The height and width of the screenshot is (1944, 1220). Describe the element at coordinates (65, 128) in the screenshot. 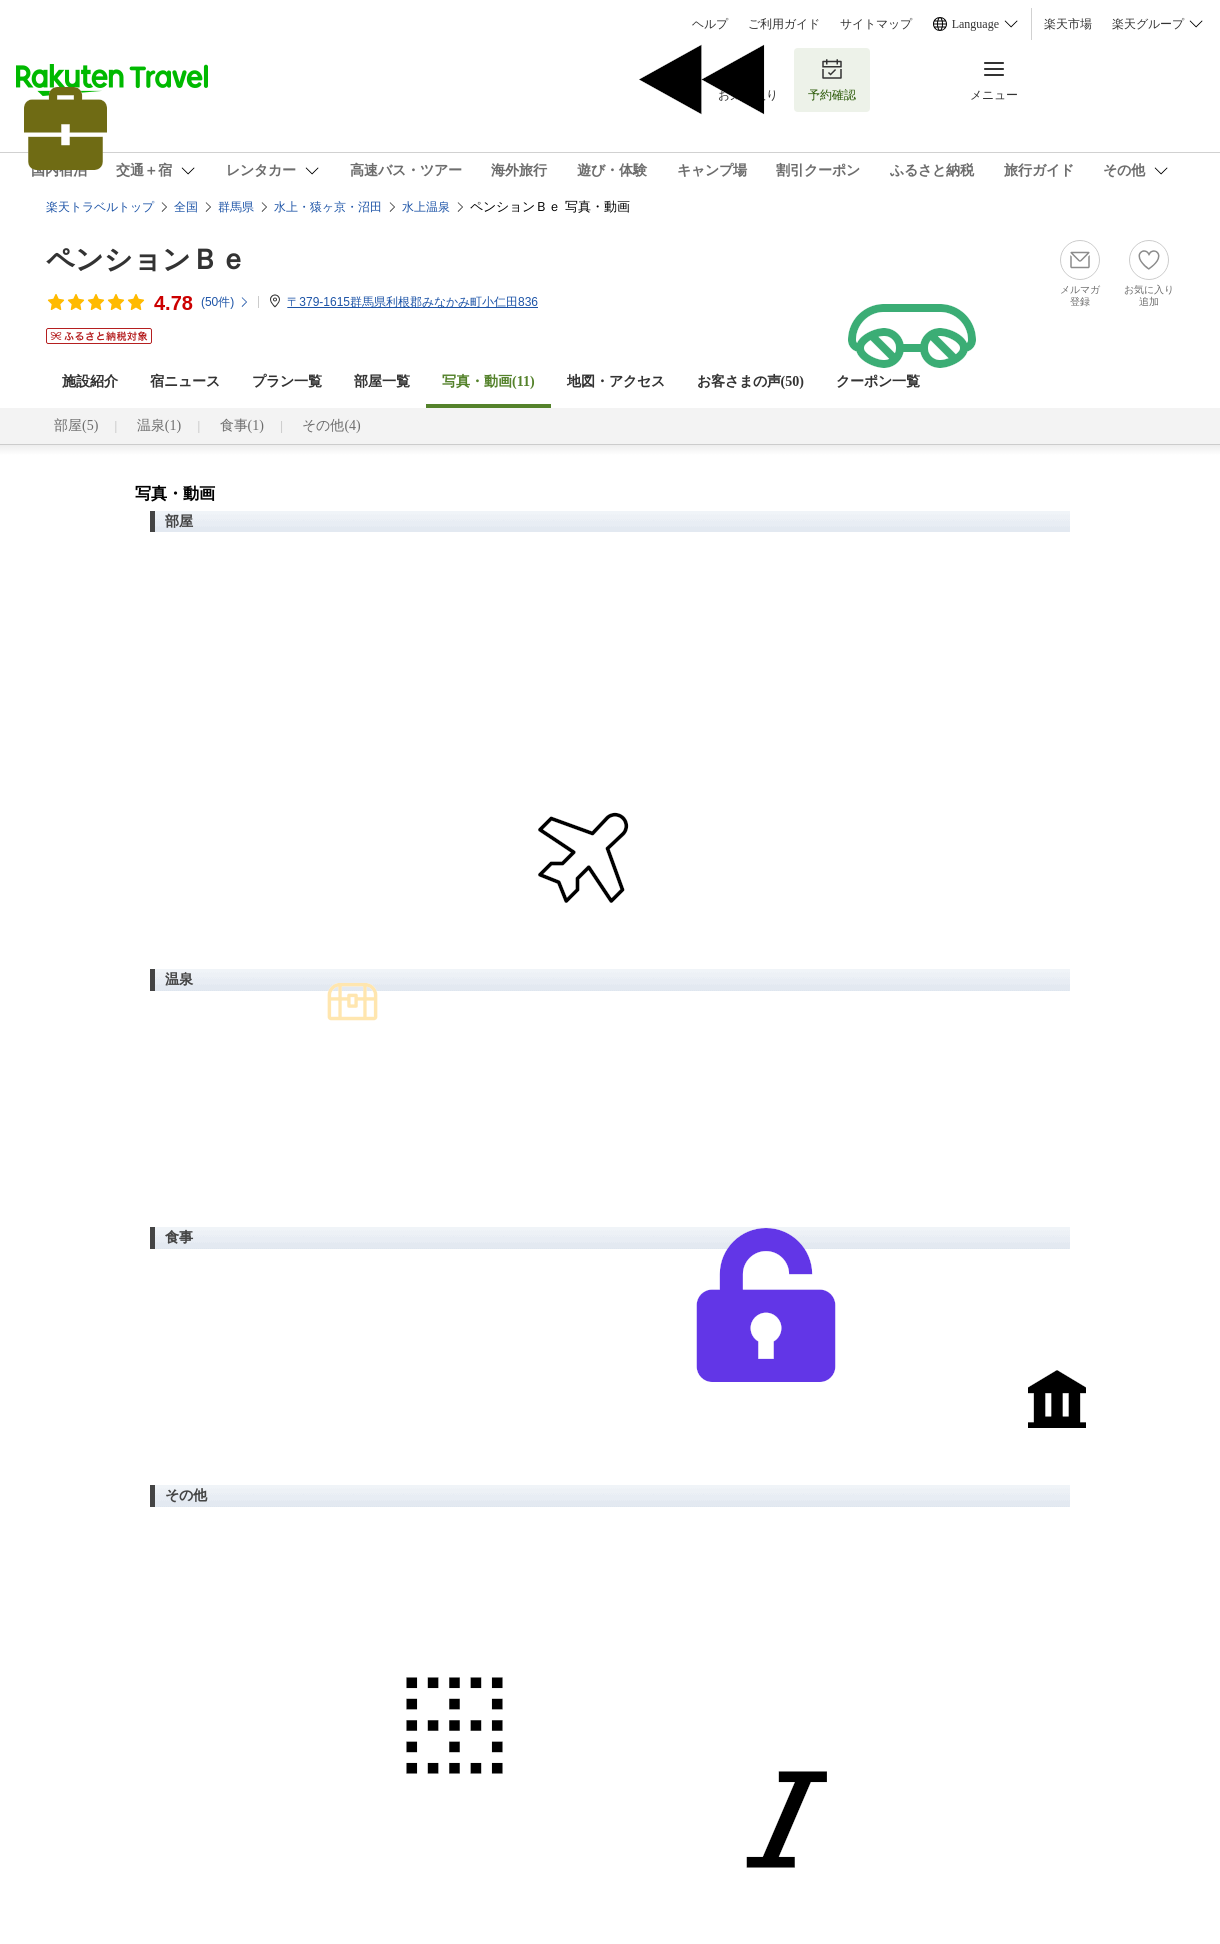

I see `view your portfolio or work samples` at that location.